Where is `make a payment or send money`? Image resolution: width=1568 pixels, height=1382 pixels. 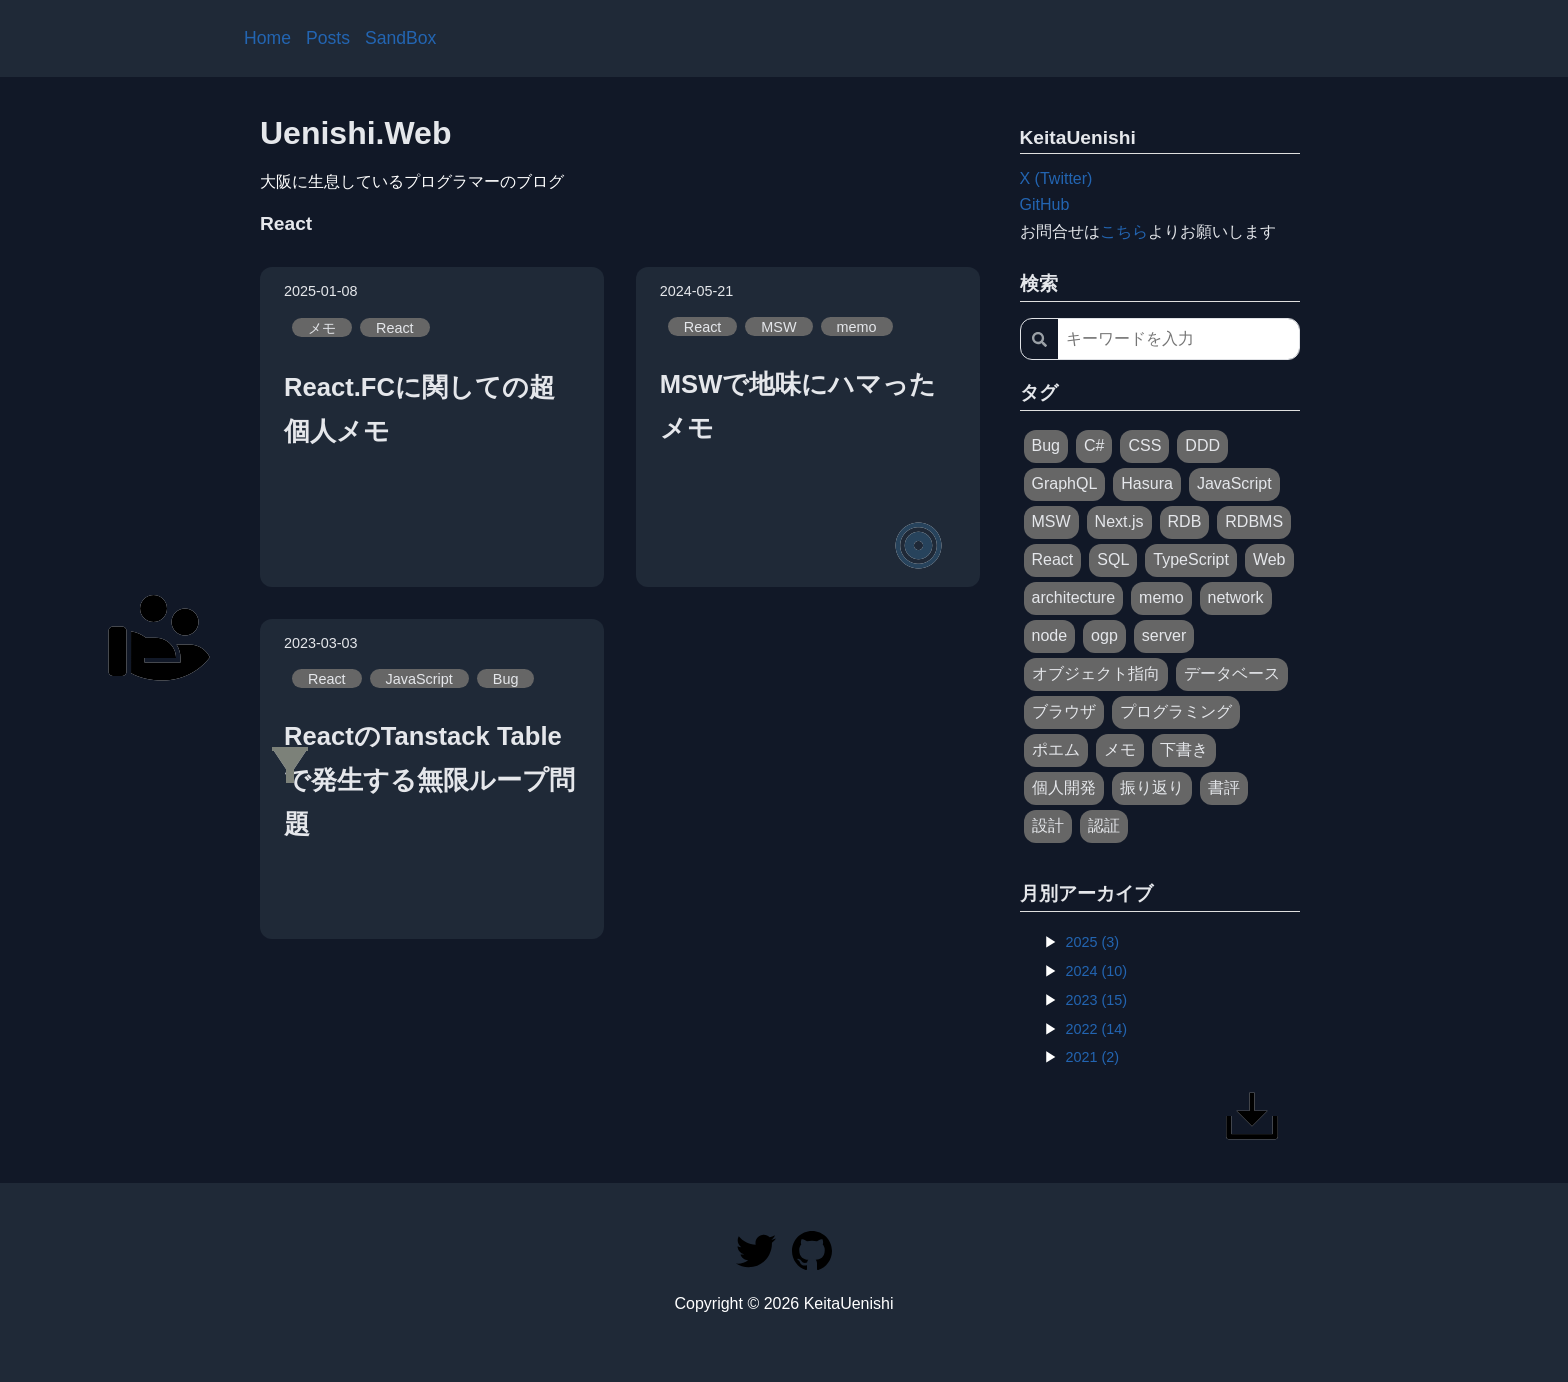
make a payment or send money is located at coordinates (158, 640).